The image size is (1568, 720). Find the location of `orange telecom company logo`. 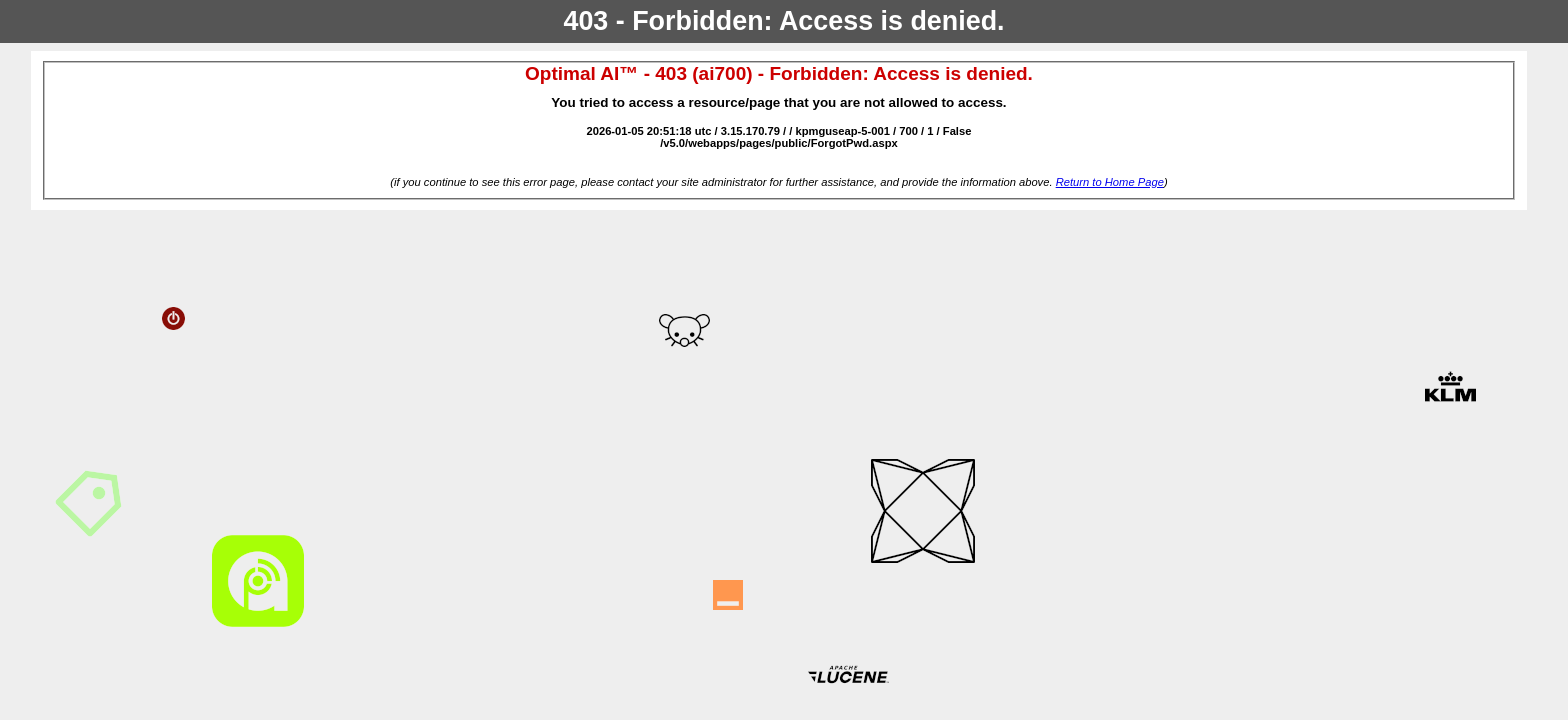

orange telecom company logo is located at coordinates (728, 595).